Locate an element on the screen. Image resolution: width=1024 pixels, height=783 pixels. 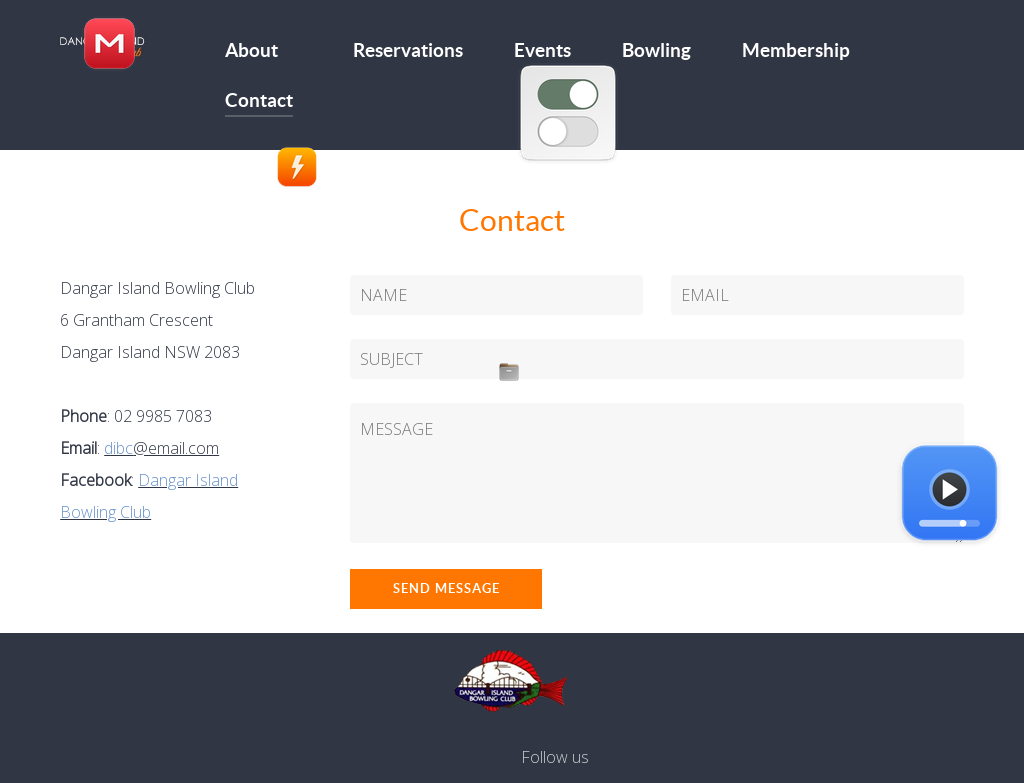
open newsflash rss reader app is located at coordinates (297, 167).